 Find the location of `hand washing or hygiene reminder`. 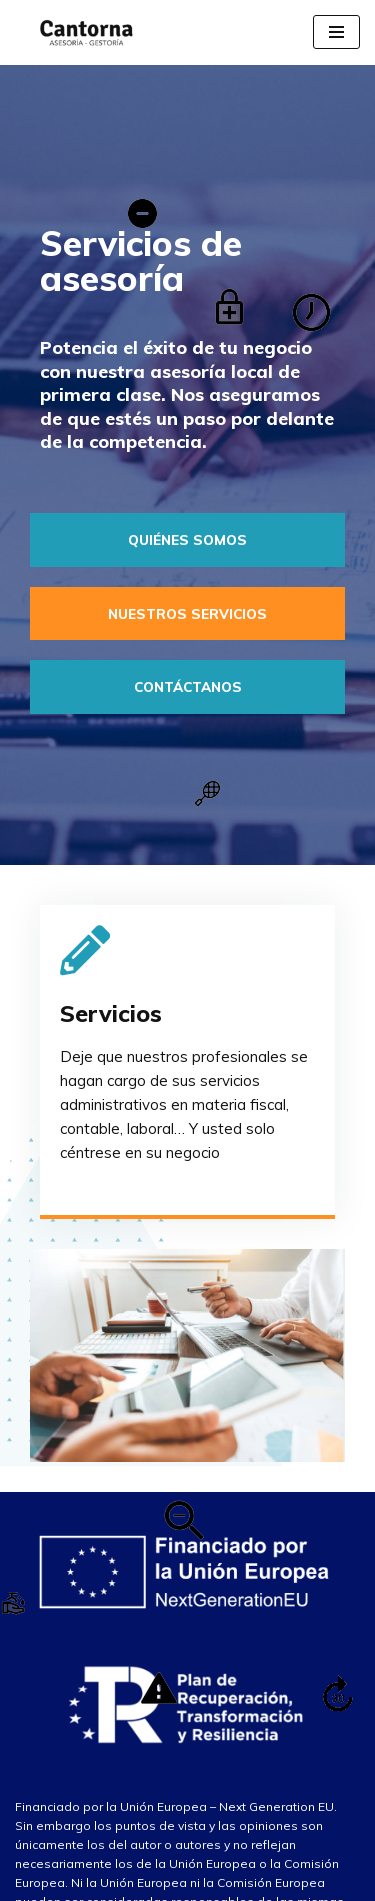

hand washing or hygiene reminder is located at coordinates (14, 1603).